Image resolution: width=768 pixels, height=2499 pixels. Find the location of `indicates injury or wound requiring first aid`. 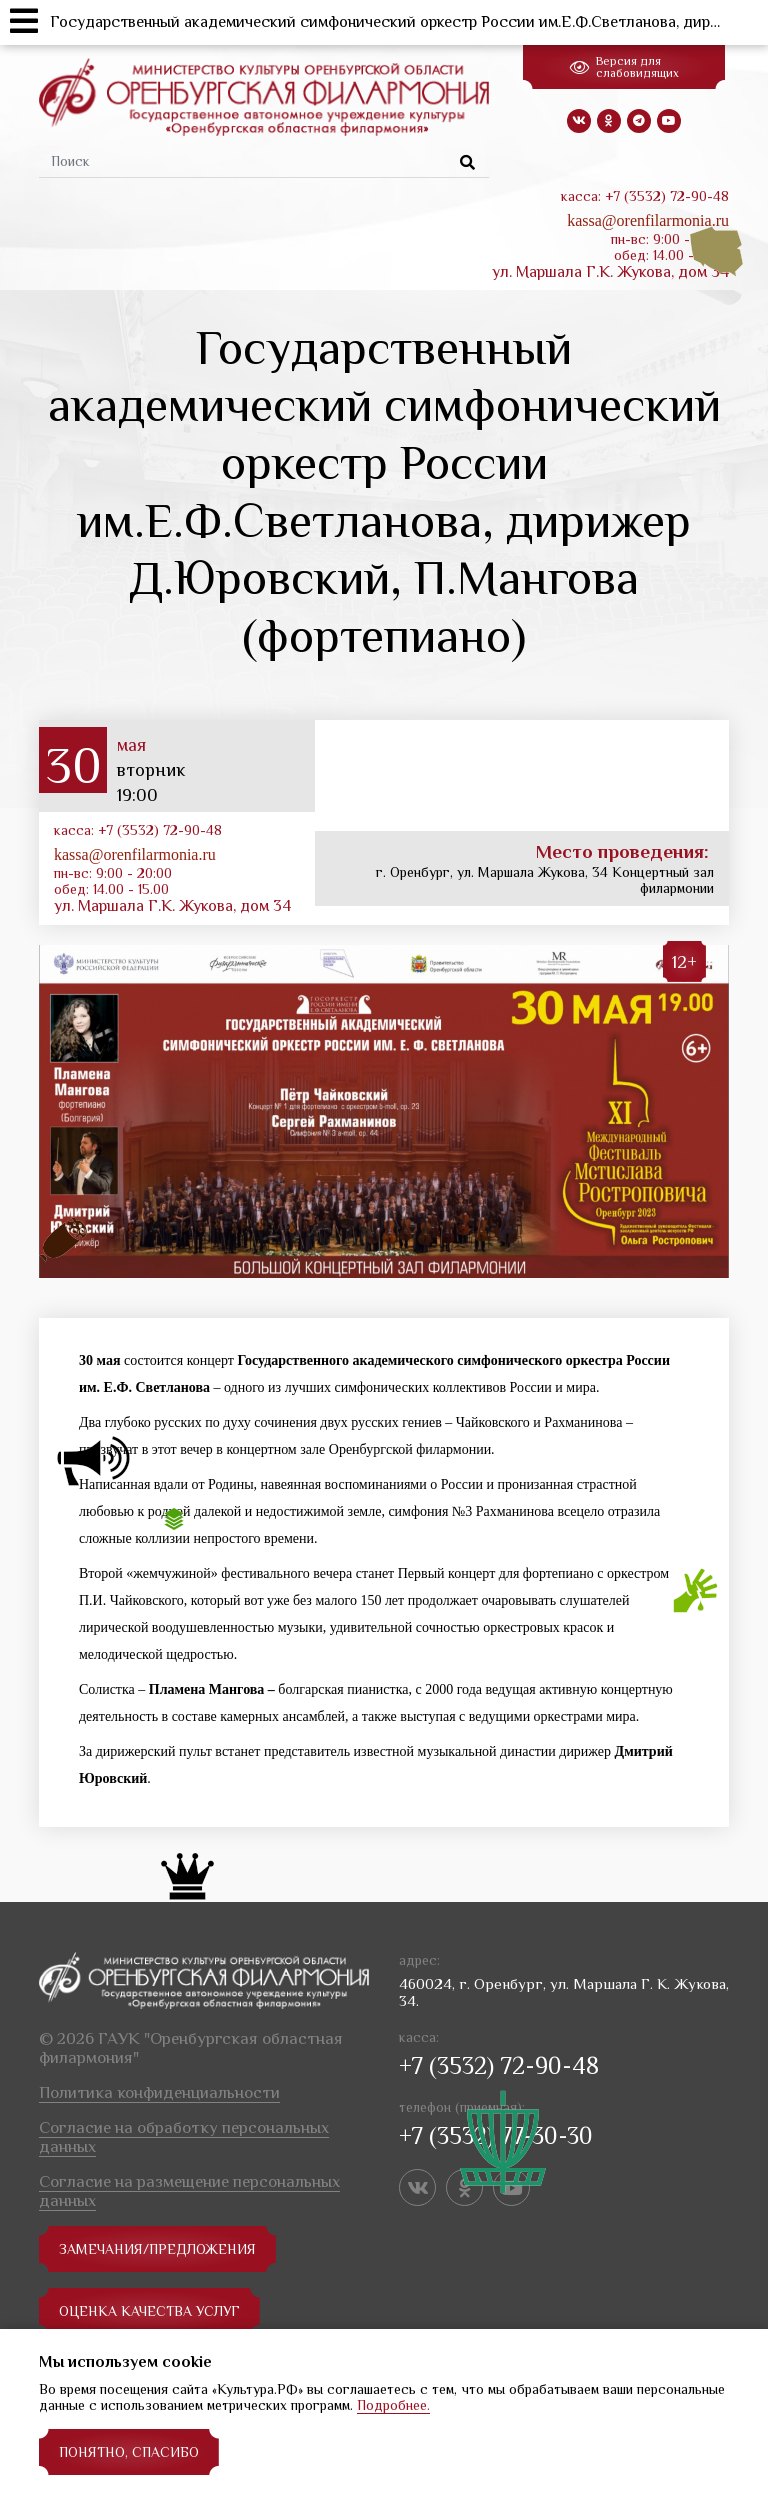

indicates injury or wound requiring first aid is located at coordinates (695, 1590).